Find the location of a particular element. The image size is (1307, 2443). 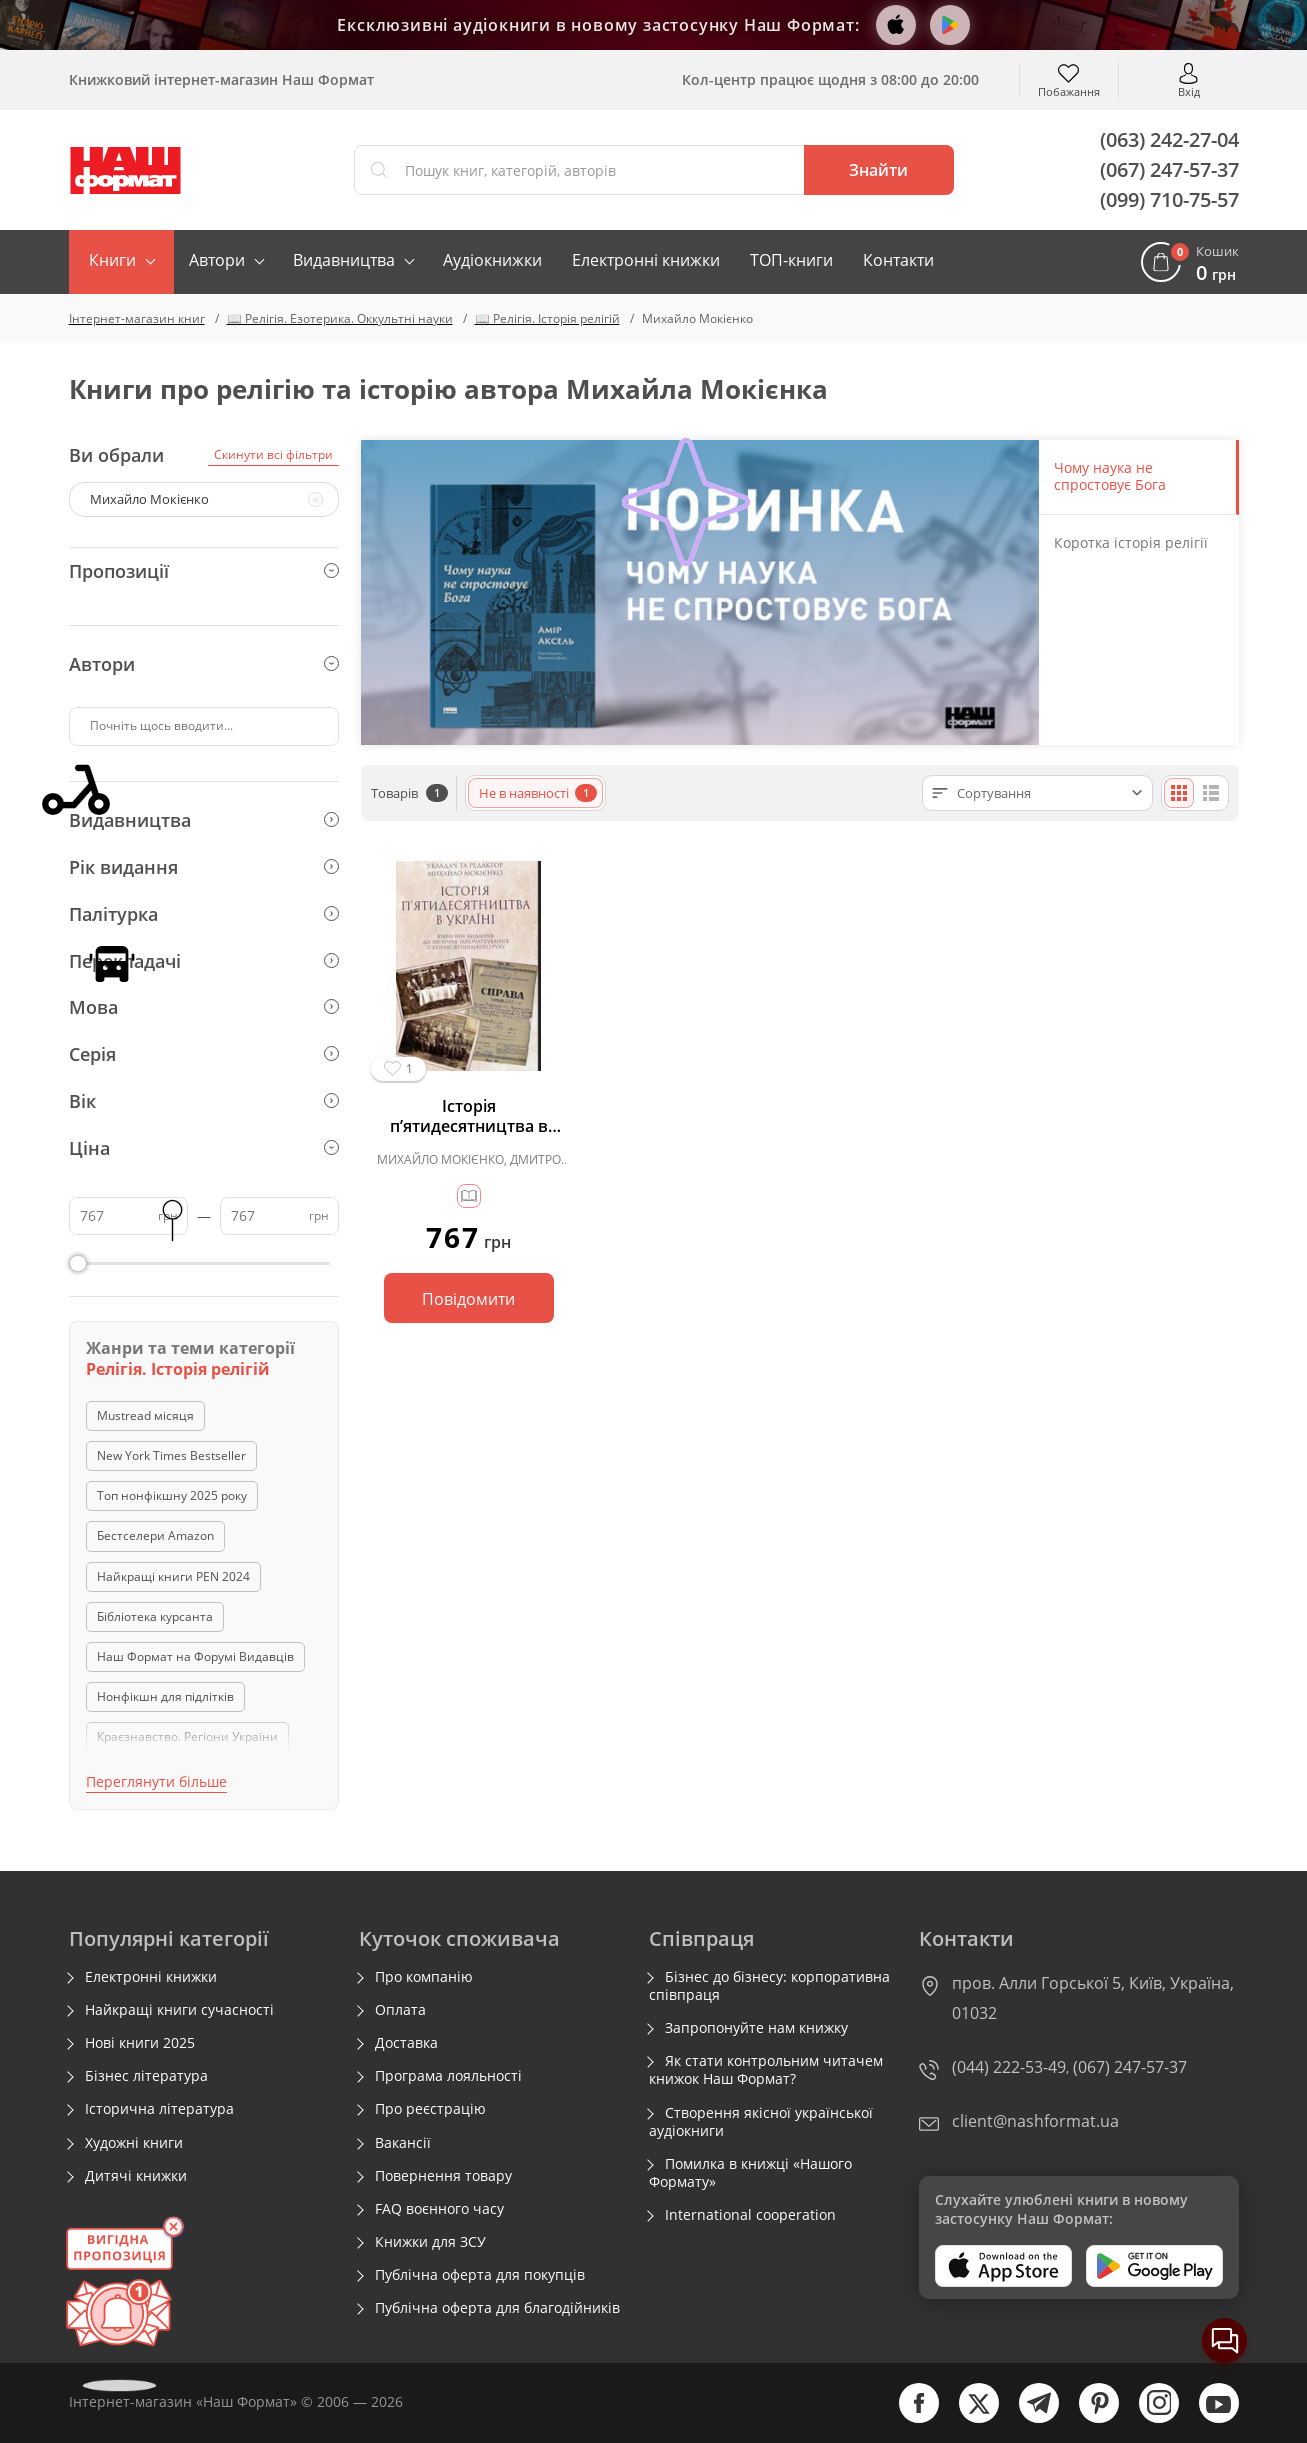

mark a location on a map is located at coordinates (172, 1220).